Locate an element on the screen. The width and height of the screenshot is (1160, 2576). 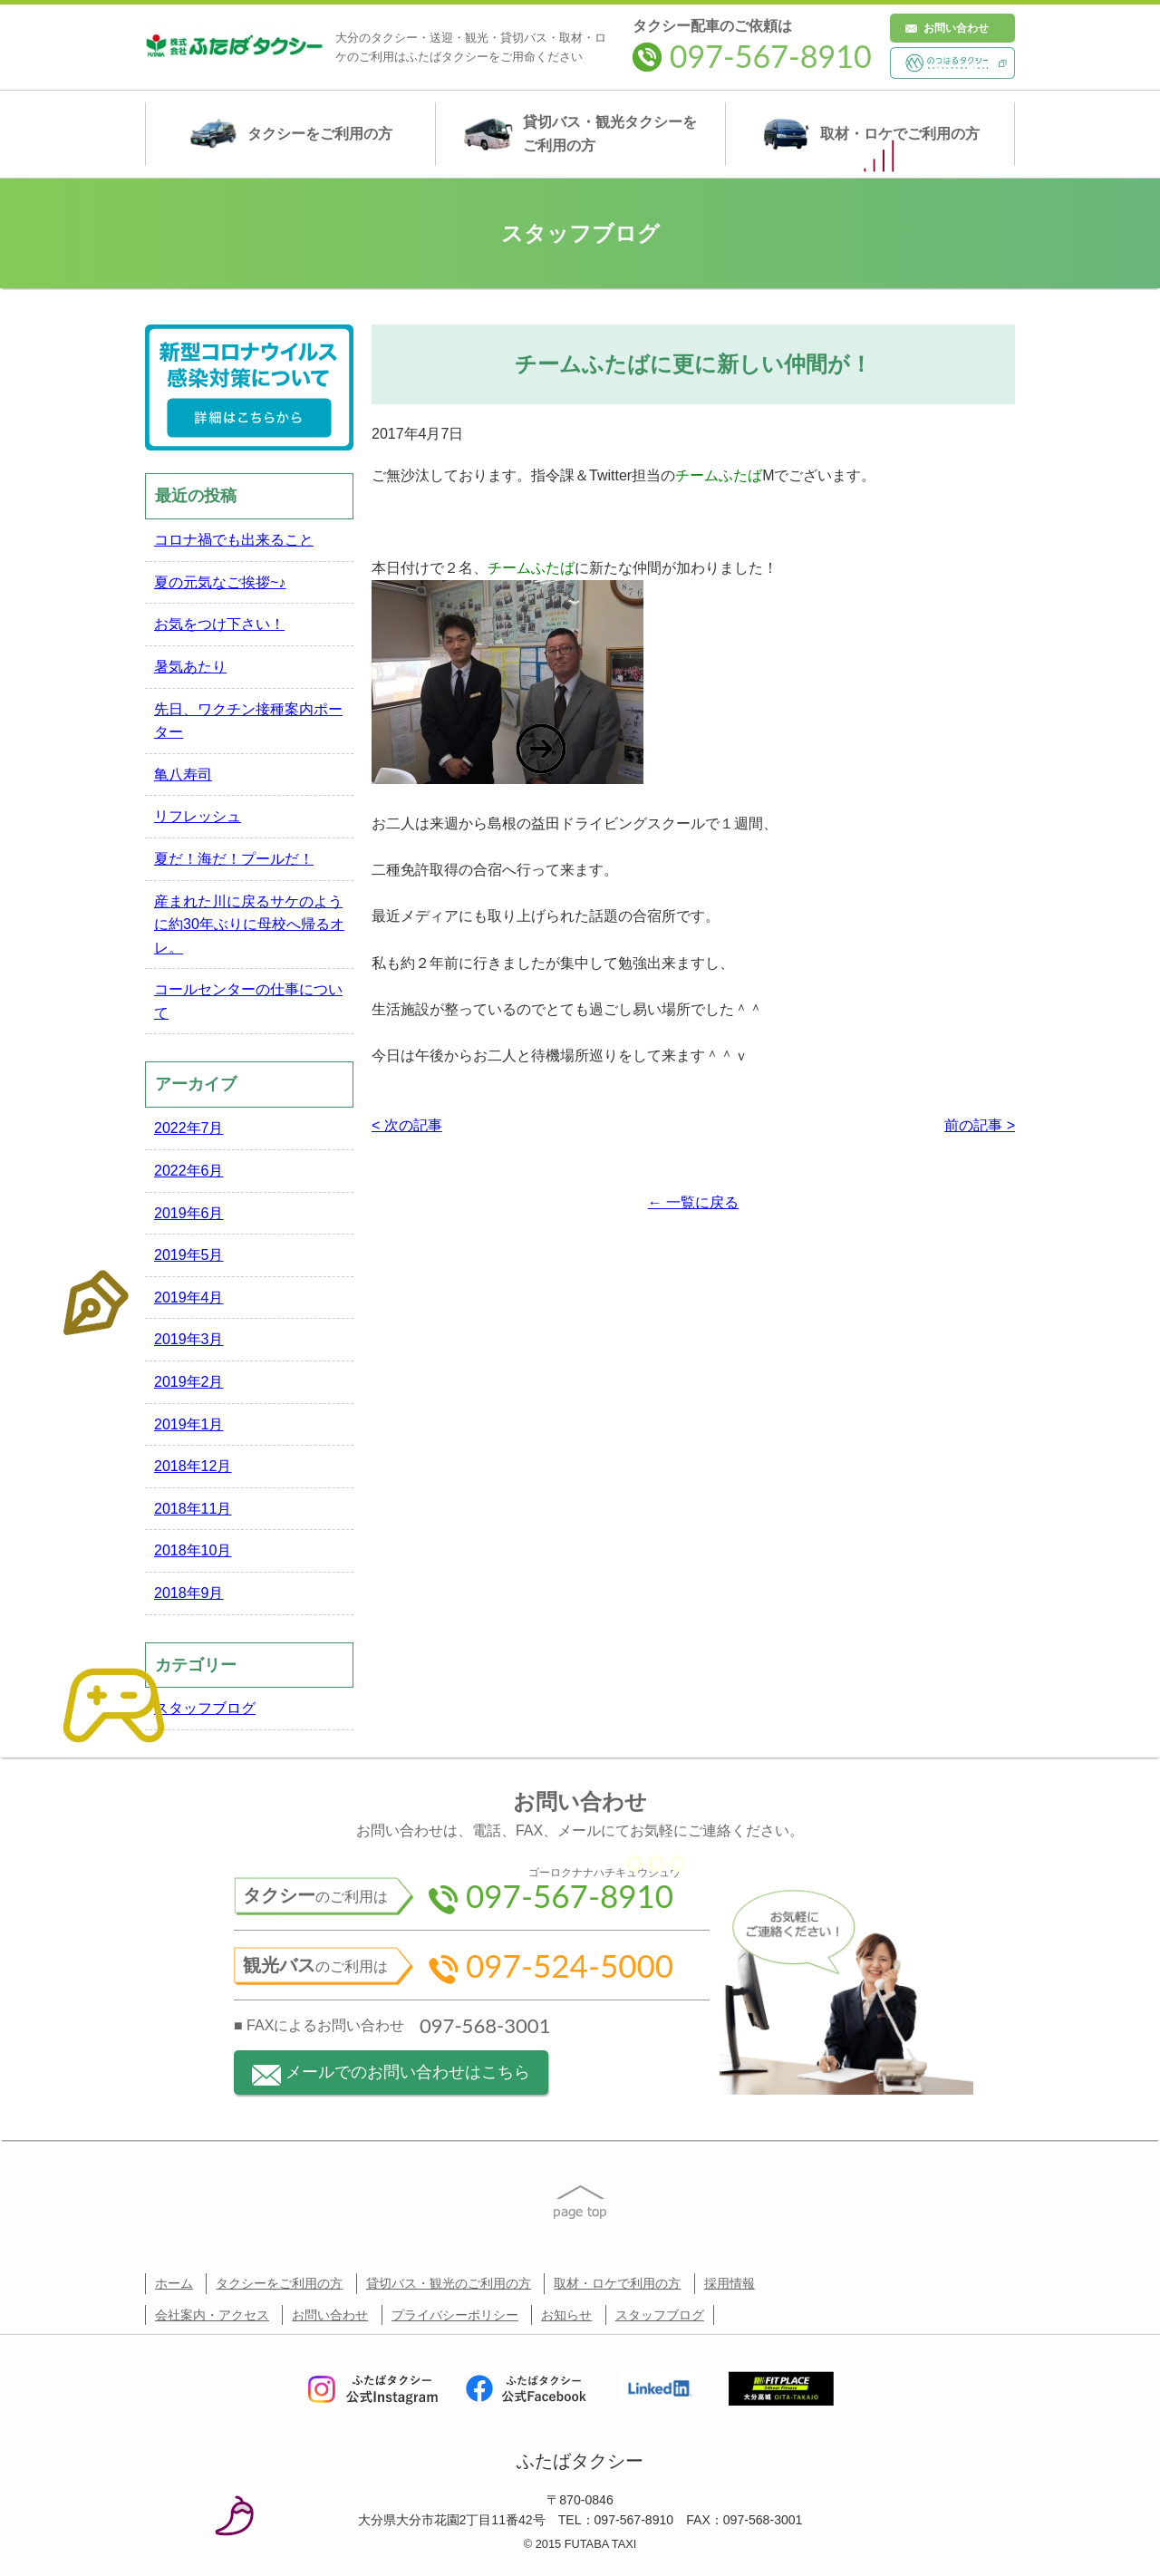
proceed to the next step is located at coordinates (541, 749).